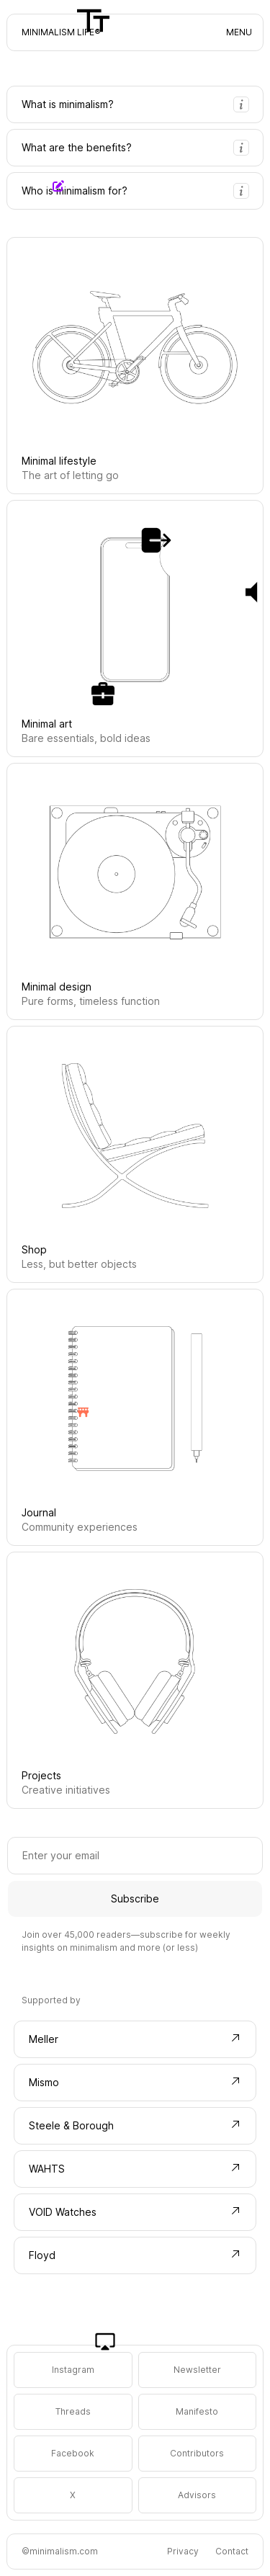 The width and height of the screenshot is (270, 2576). I want to click on view your portfolio or work samples, so click(103, 694).